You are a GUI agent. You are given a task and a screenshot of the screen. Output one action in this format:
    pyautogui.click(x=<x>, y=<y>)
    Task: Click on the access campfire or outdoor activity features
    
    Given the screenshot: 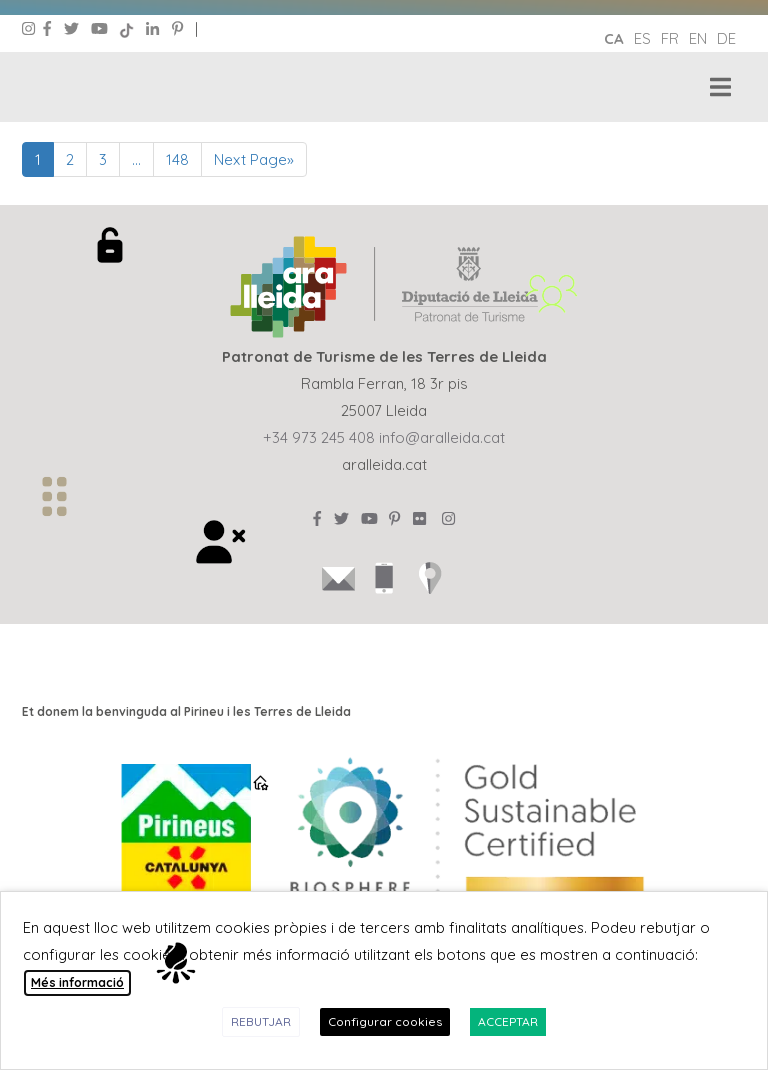 What is the action you would take?
    pyautogui.click(x=176, y=963)
    